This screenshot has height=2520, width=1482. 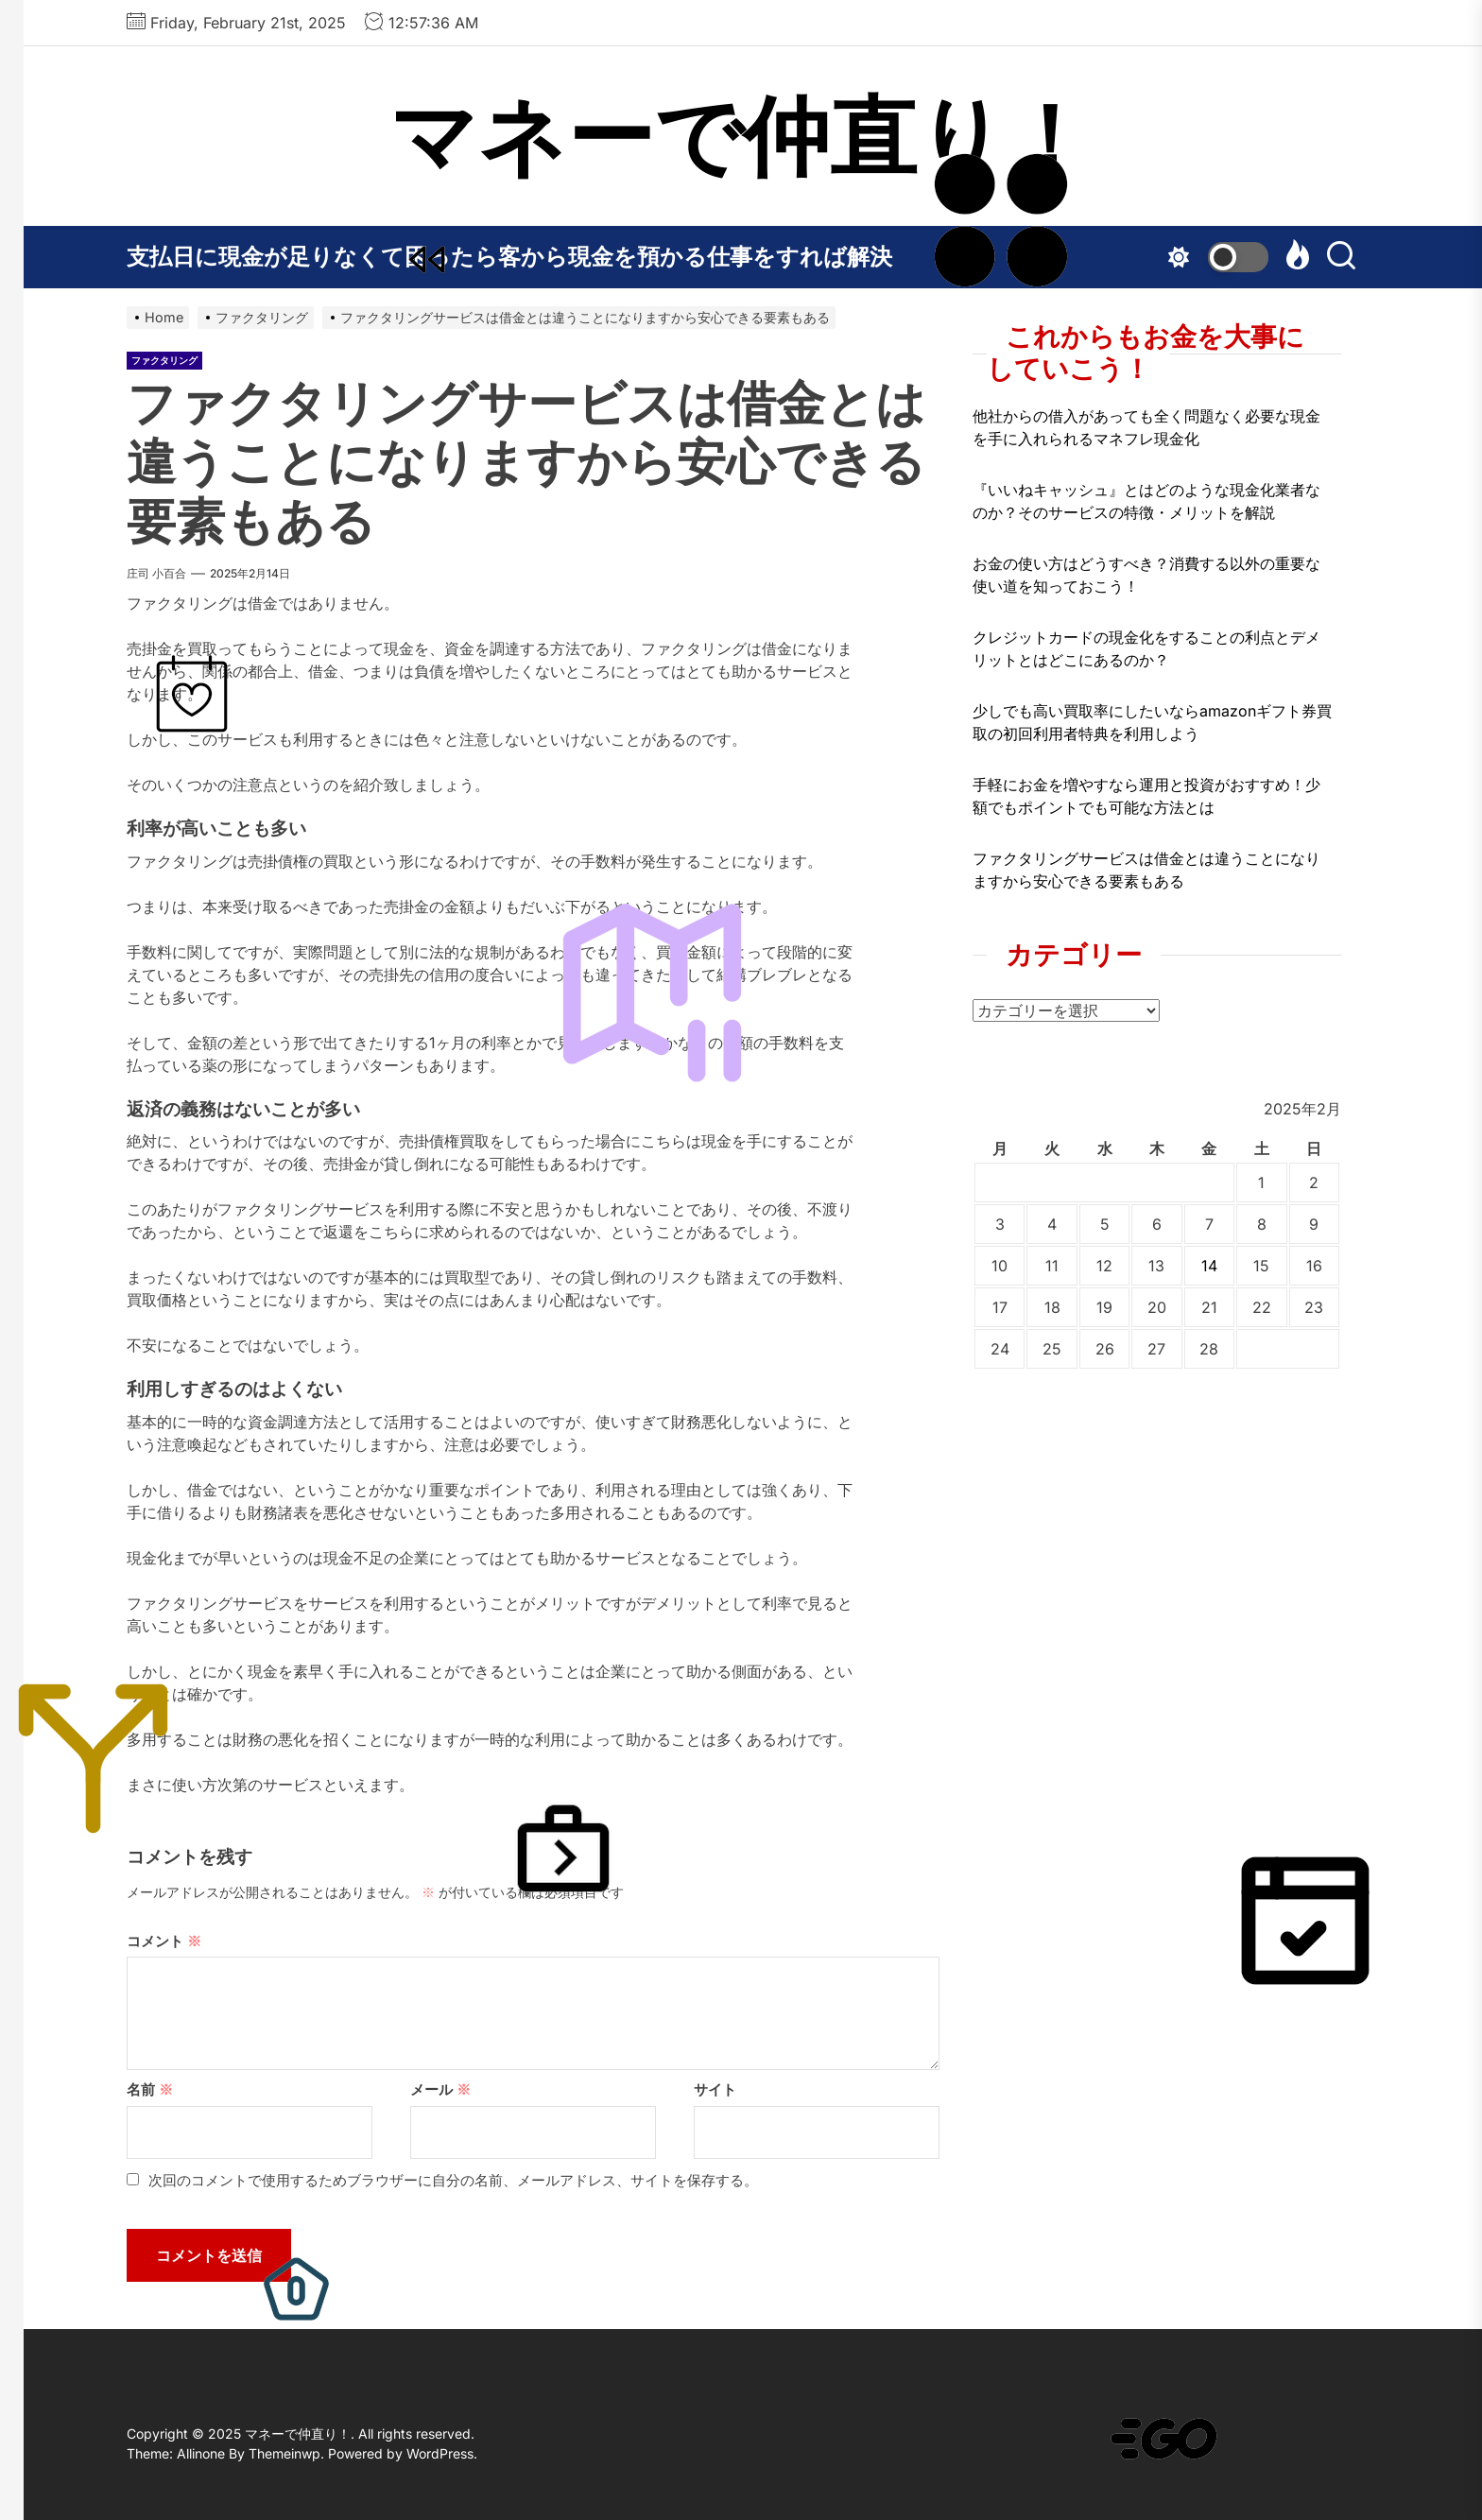 I want to click on go programming language logo, so click(x=1166, y=2439).